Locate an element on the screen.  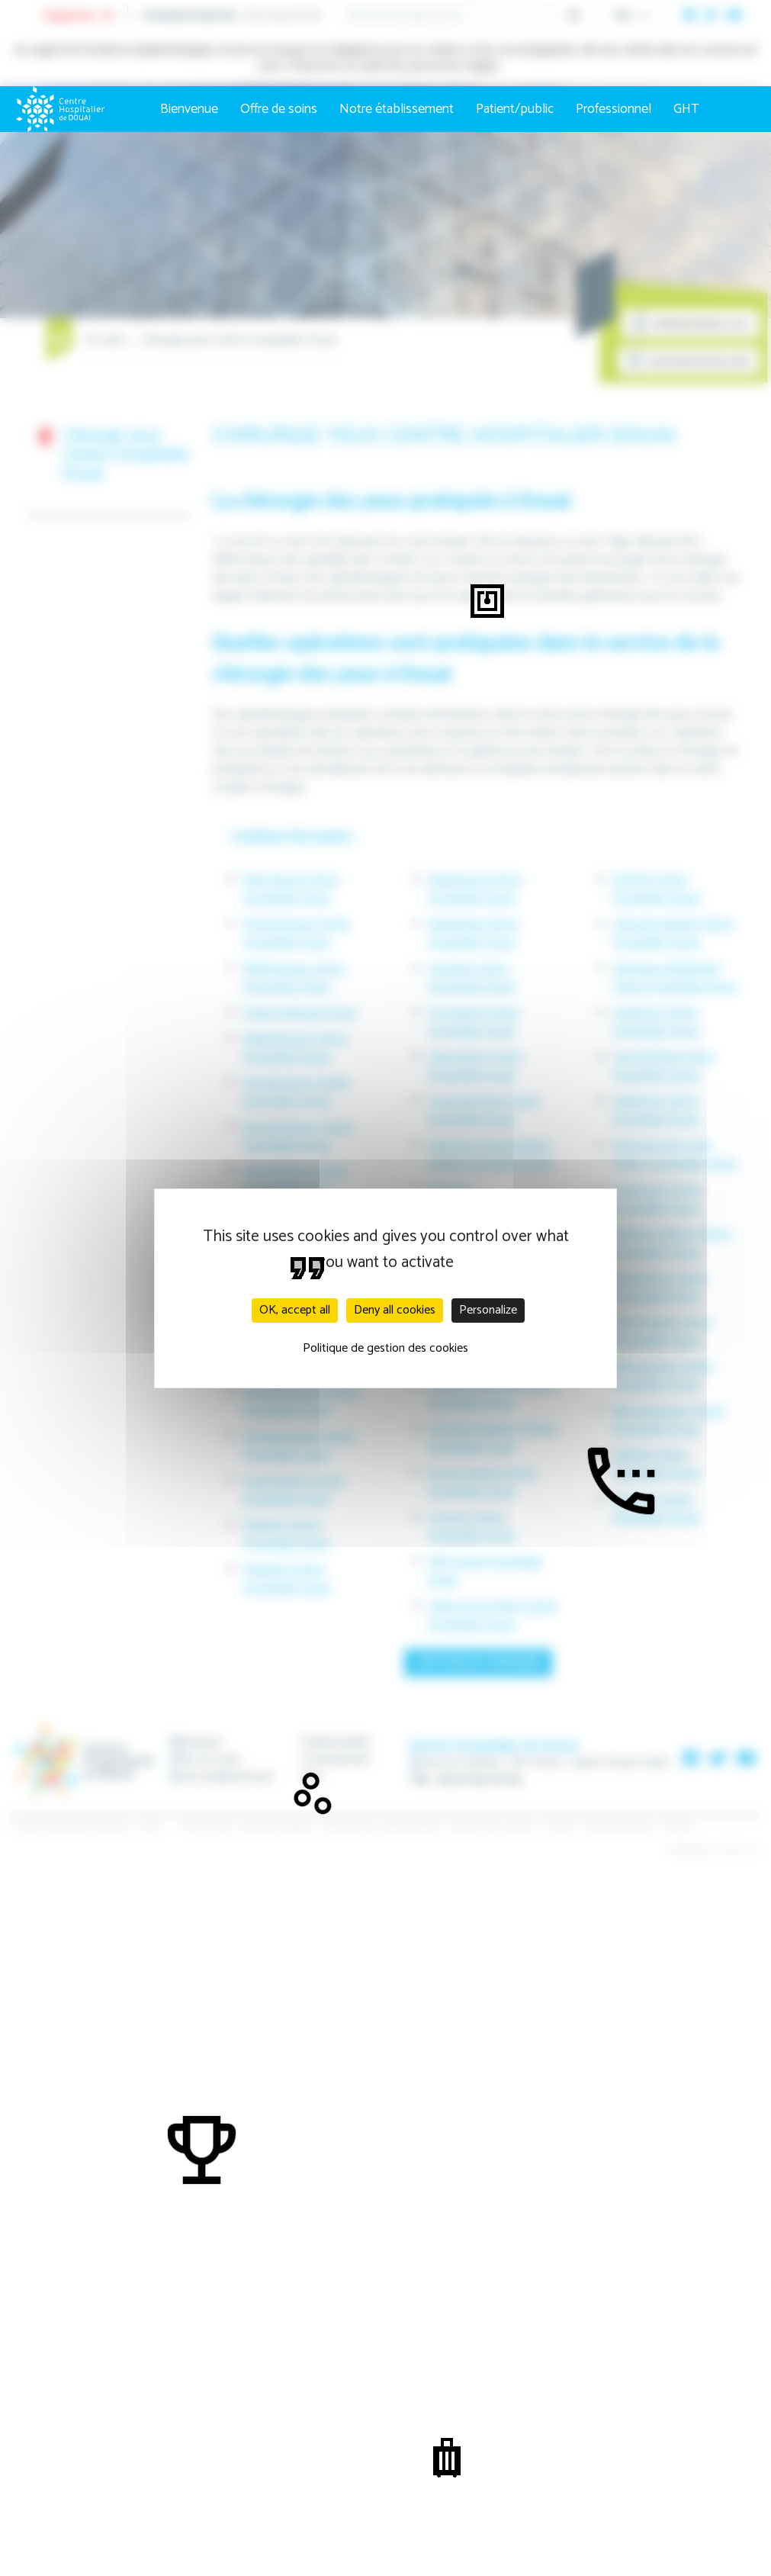
view achievements or awards is located at coordinates (201, 2150).